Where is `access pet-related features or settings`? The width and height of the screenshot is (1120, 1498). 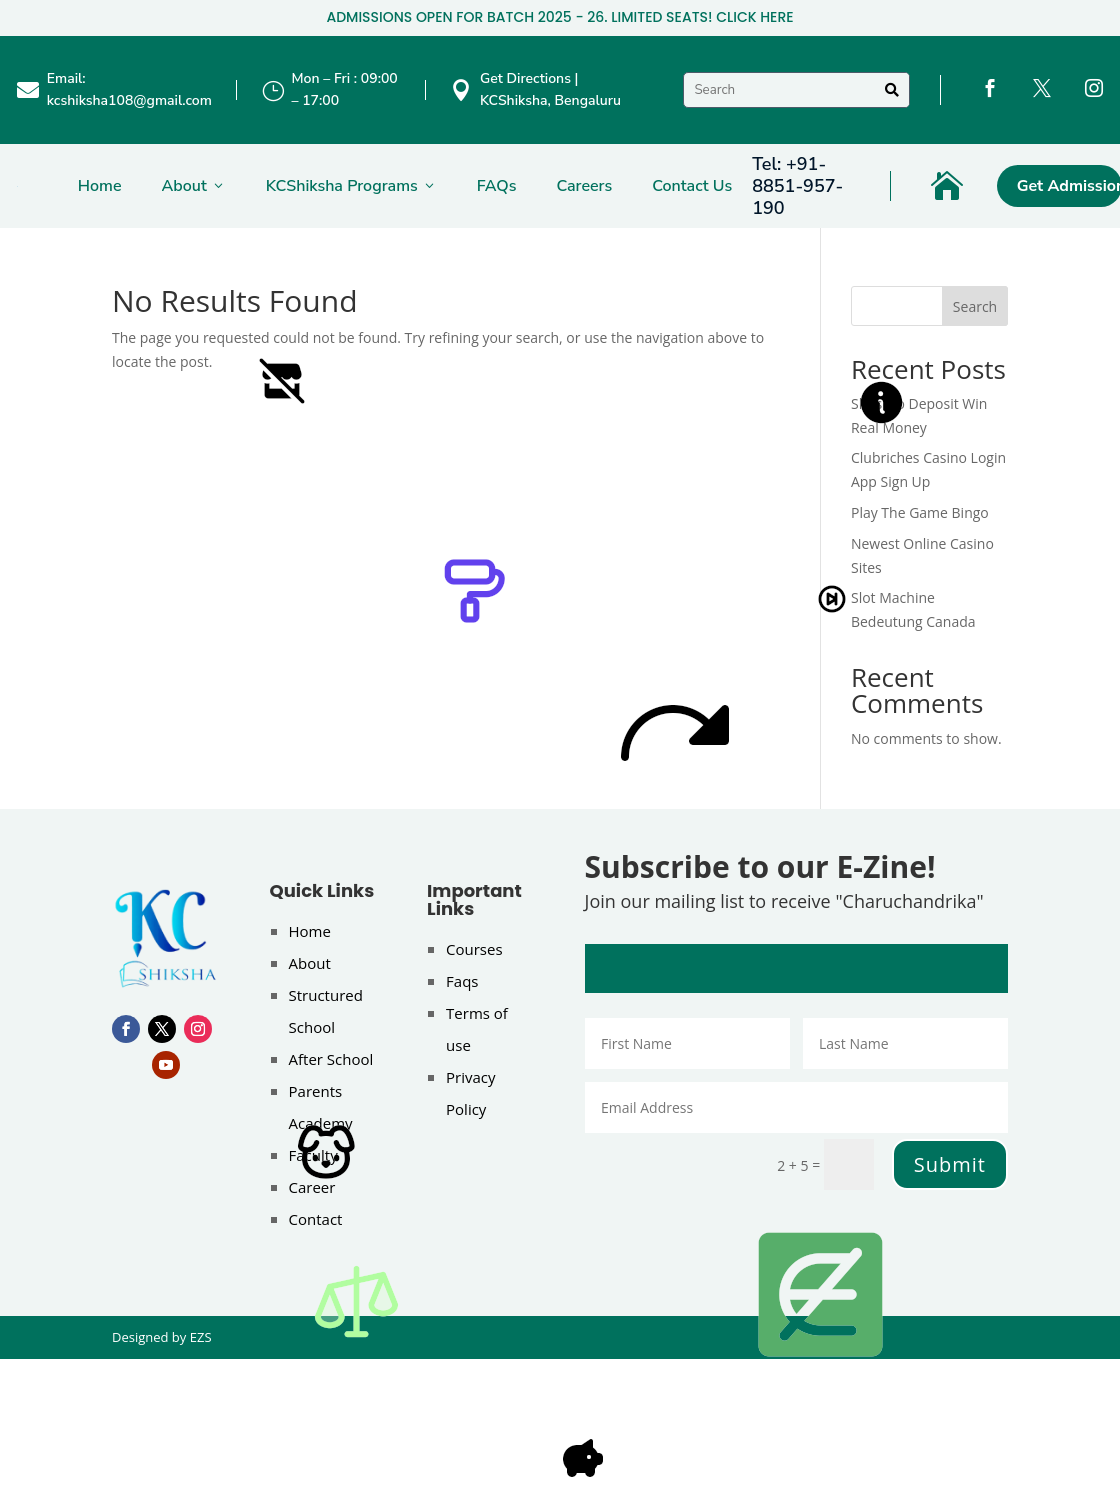 access pet-related features or settings is located at coordinates (326, 1152).